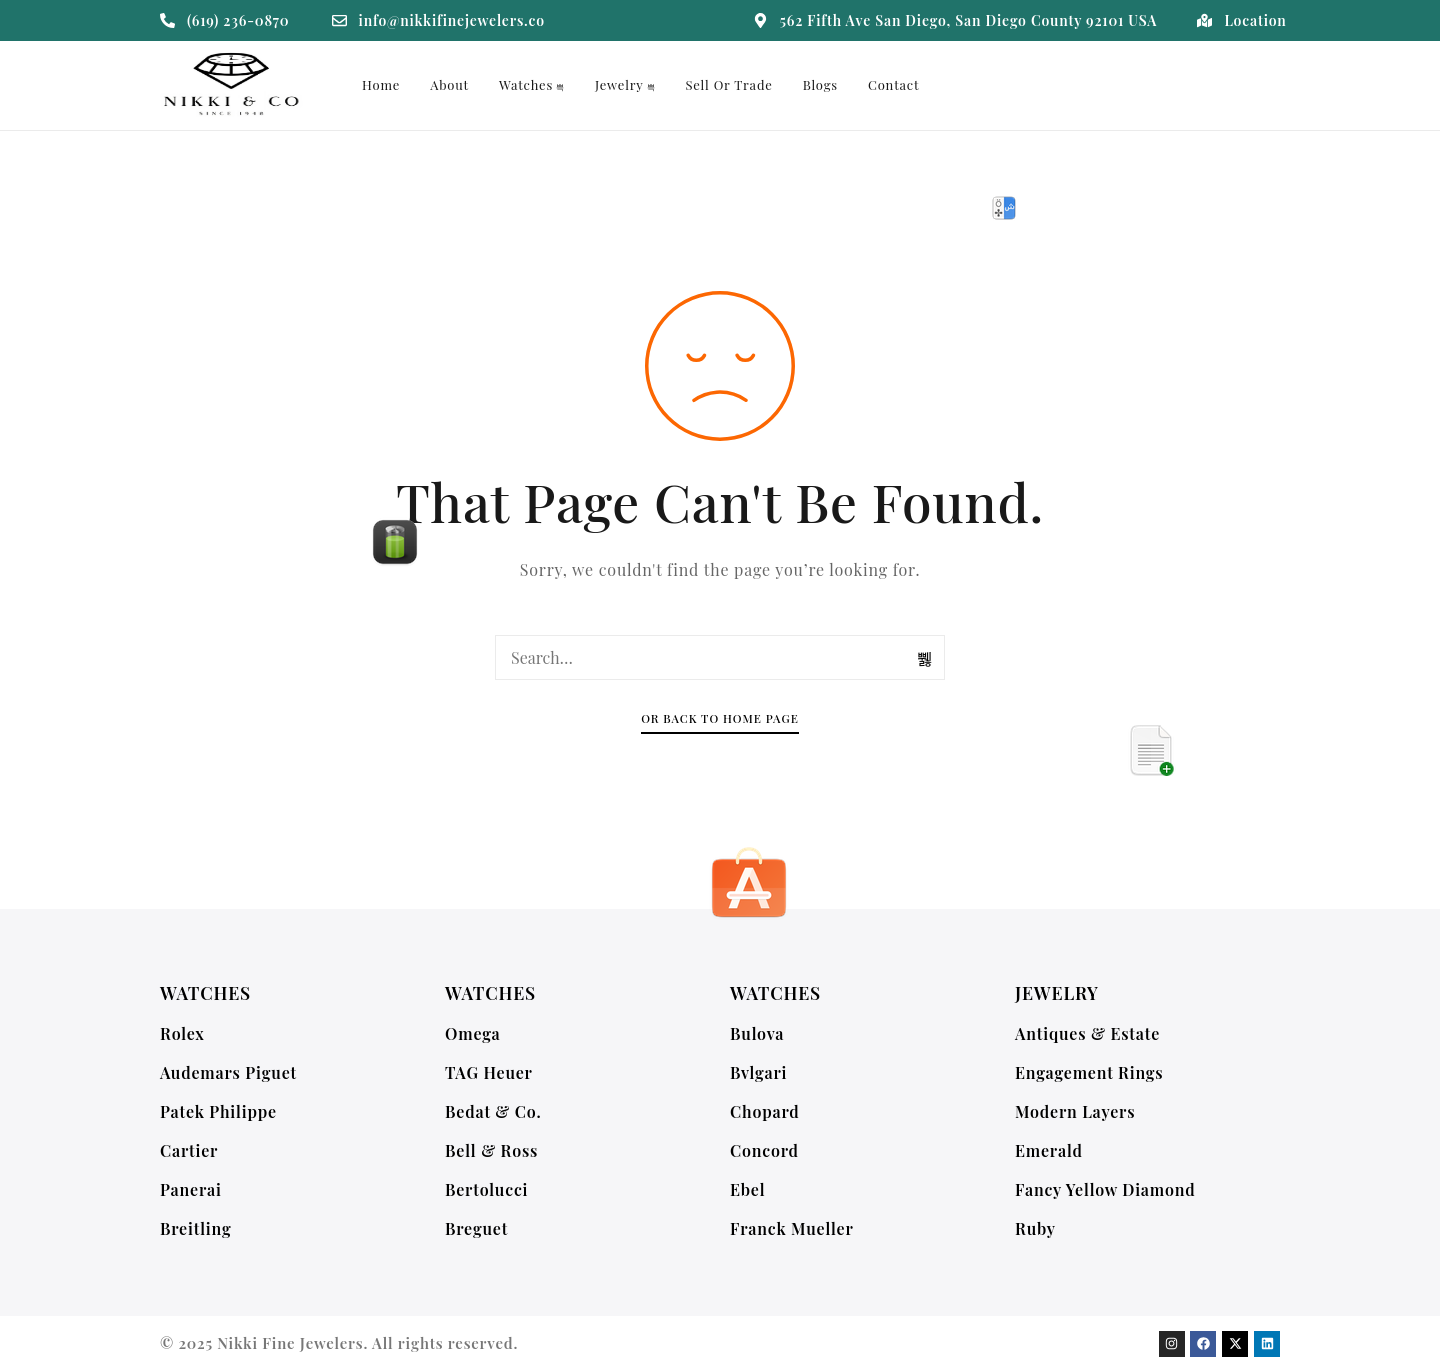 This screenshot has width=1440, height=1372. I want to click on open power management settings, so click(395, 542).